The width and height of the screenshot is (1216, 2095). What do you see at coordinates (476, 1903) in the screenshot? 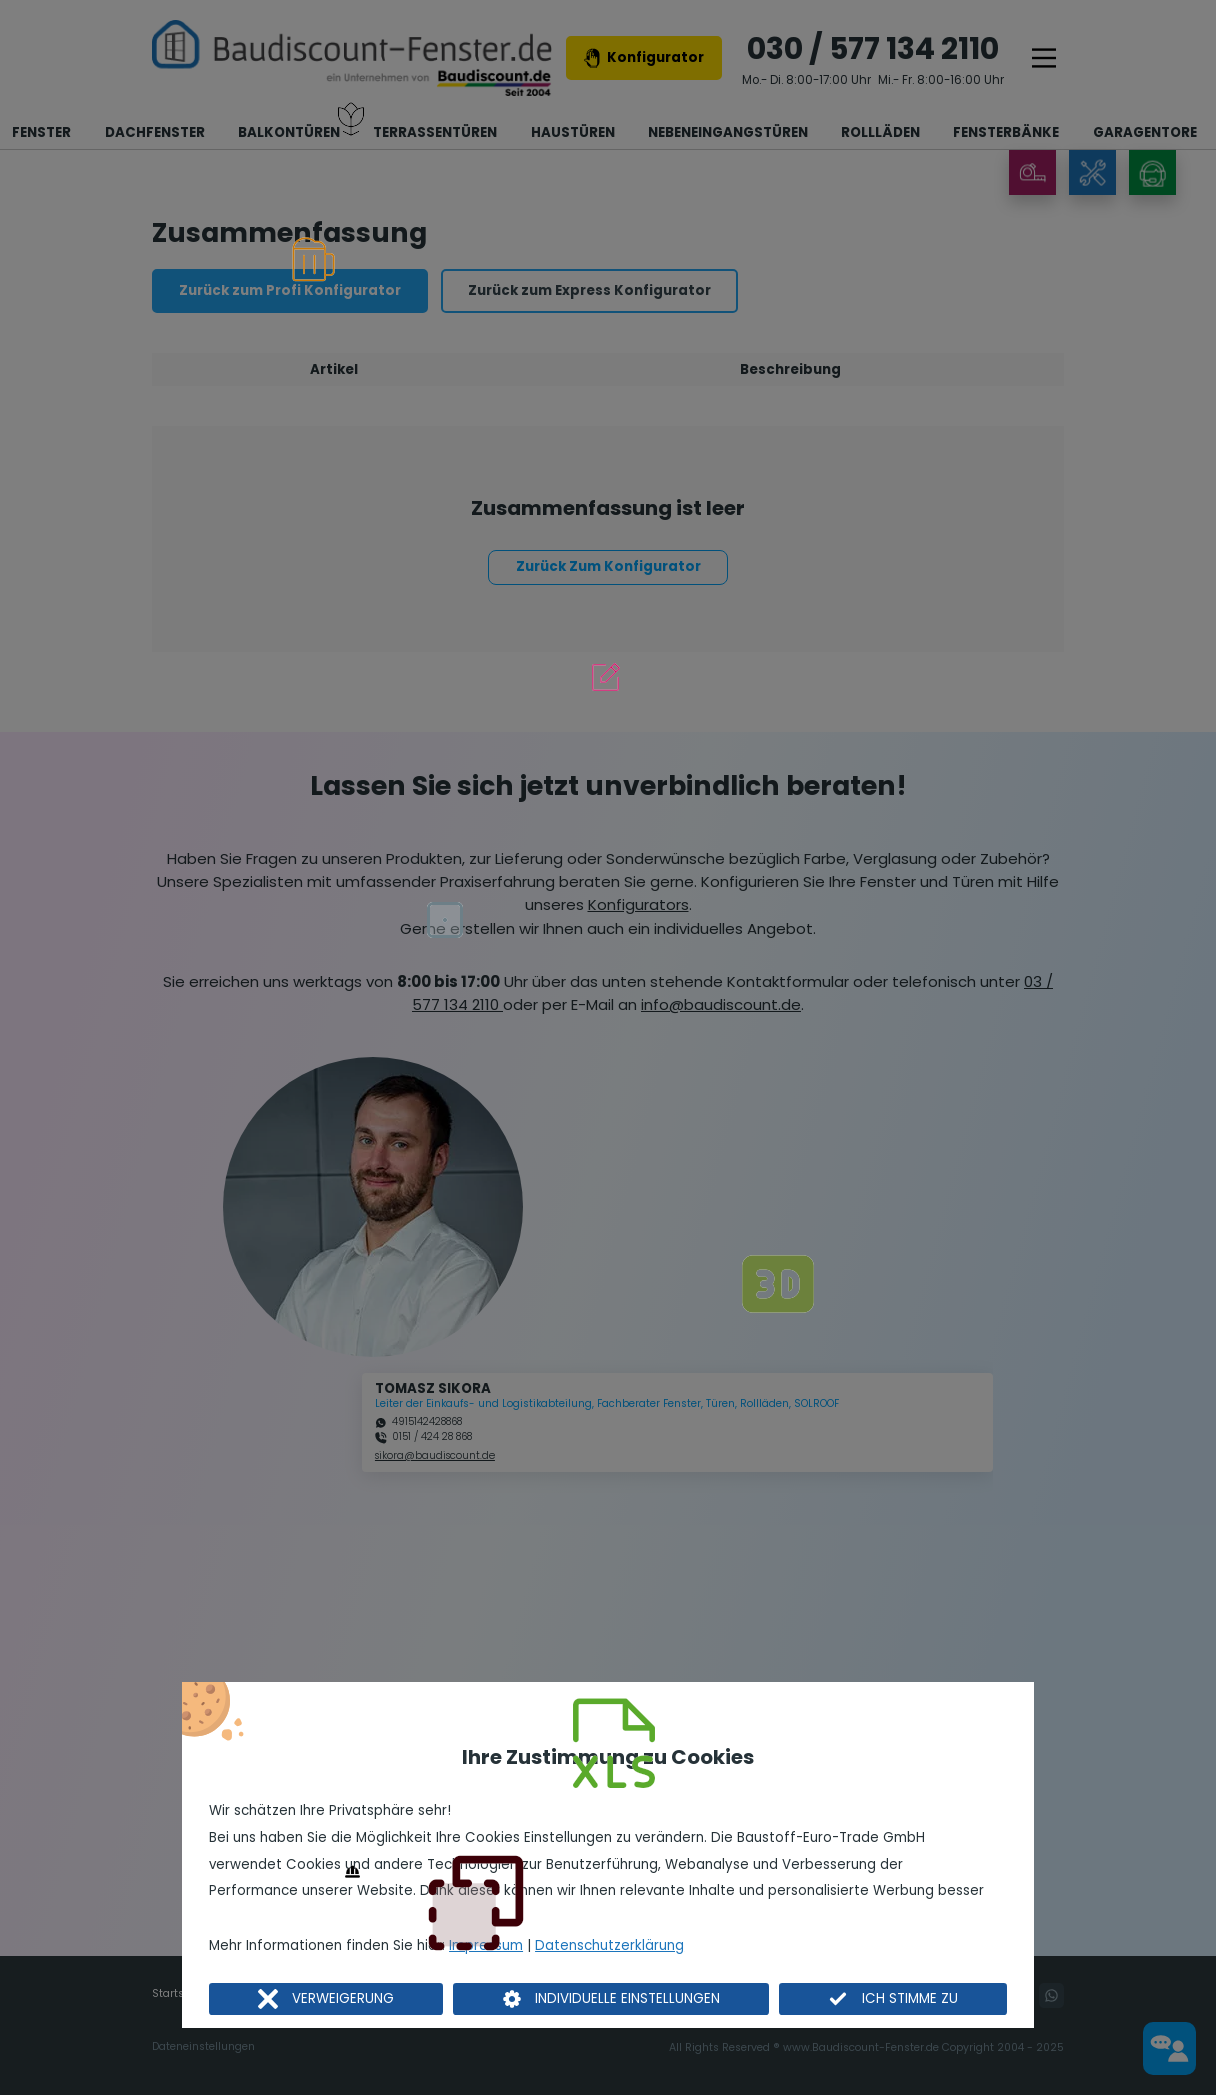
I see `bring selection to front layer` at bounding box center [476, 1903].